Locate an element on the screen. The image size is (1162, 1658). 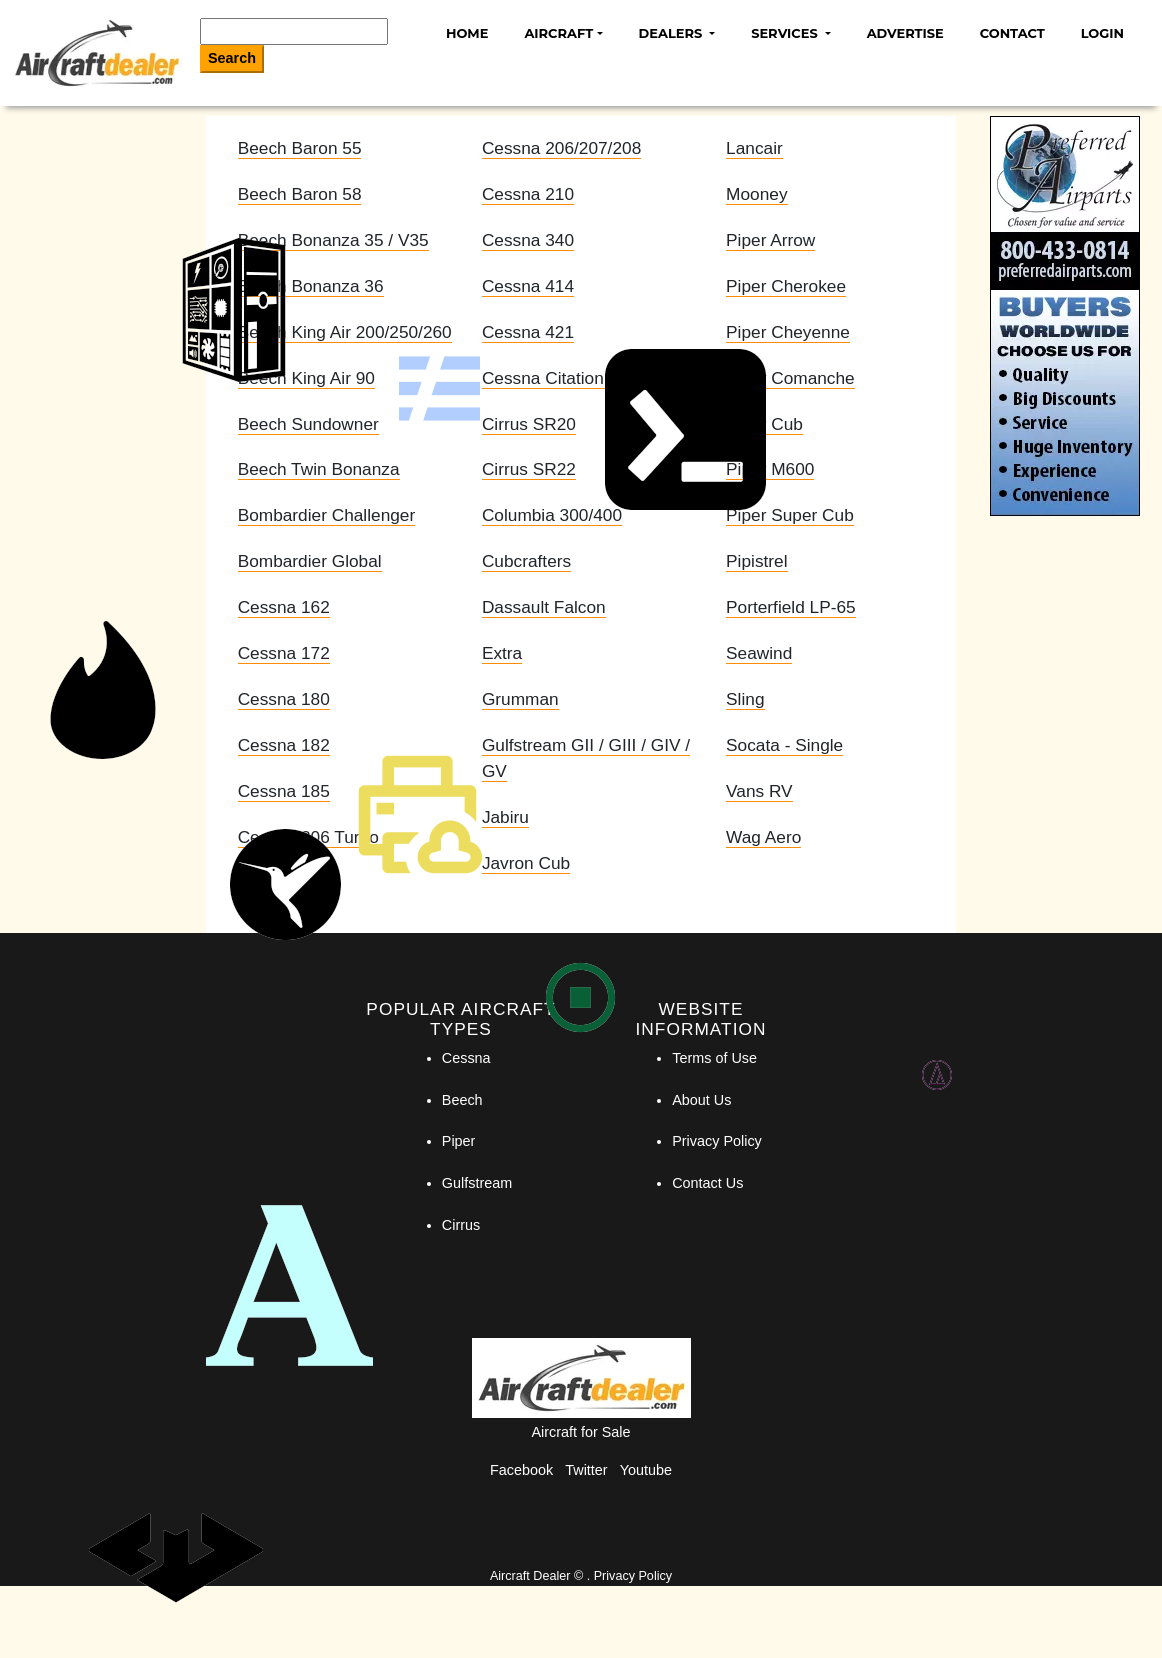
visit PCGamingWiki website is located at coordinates (234, 310).